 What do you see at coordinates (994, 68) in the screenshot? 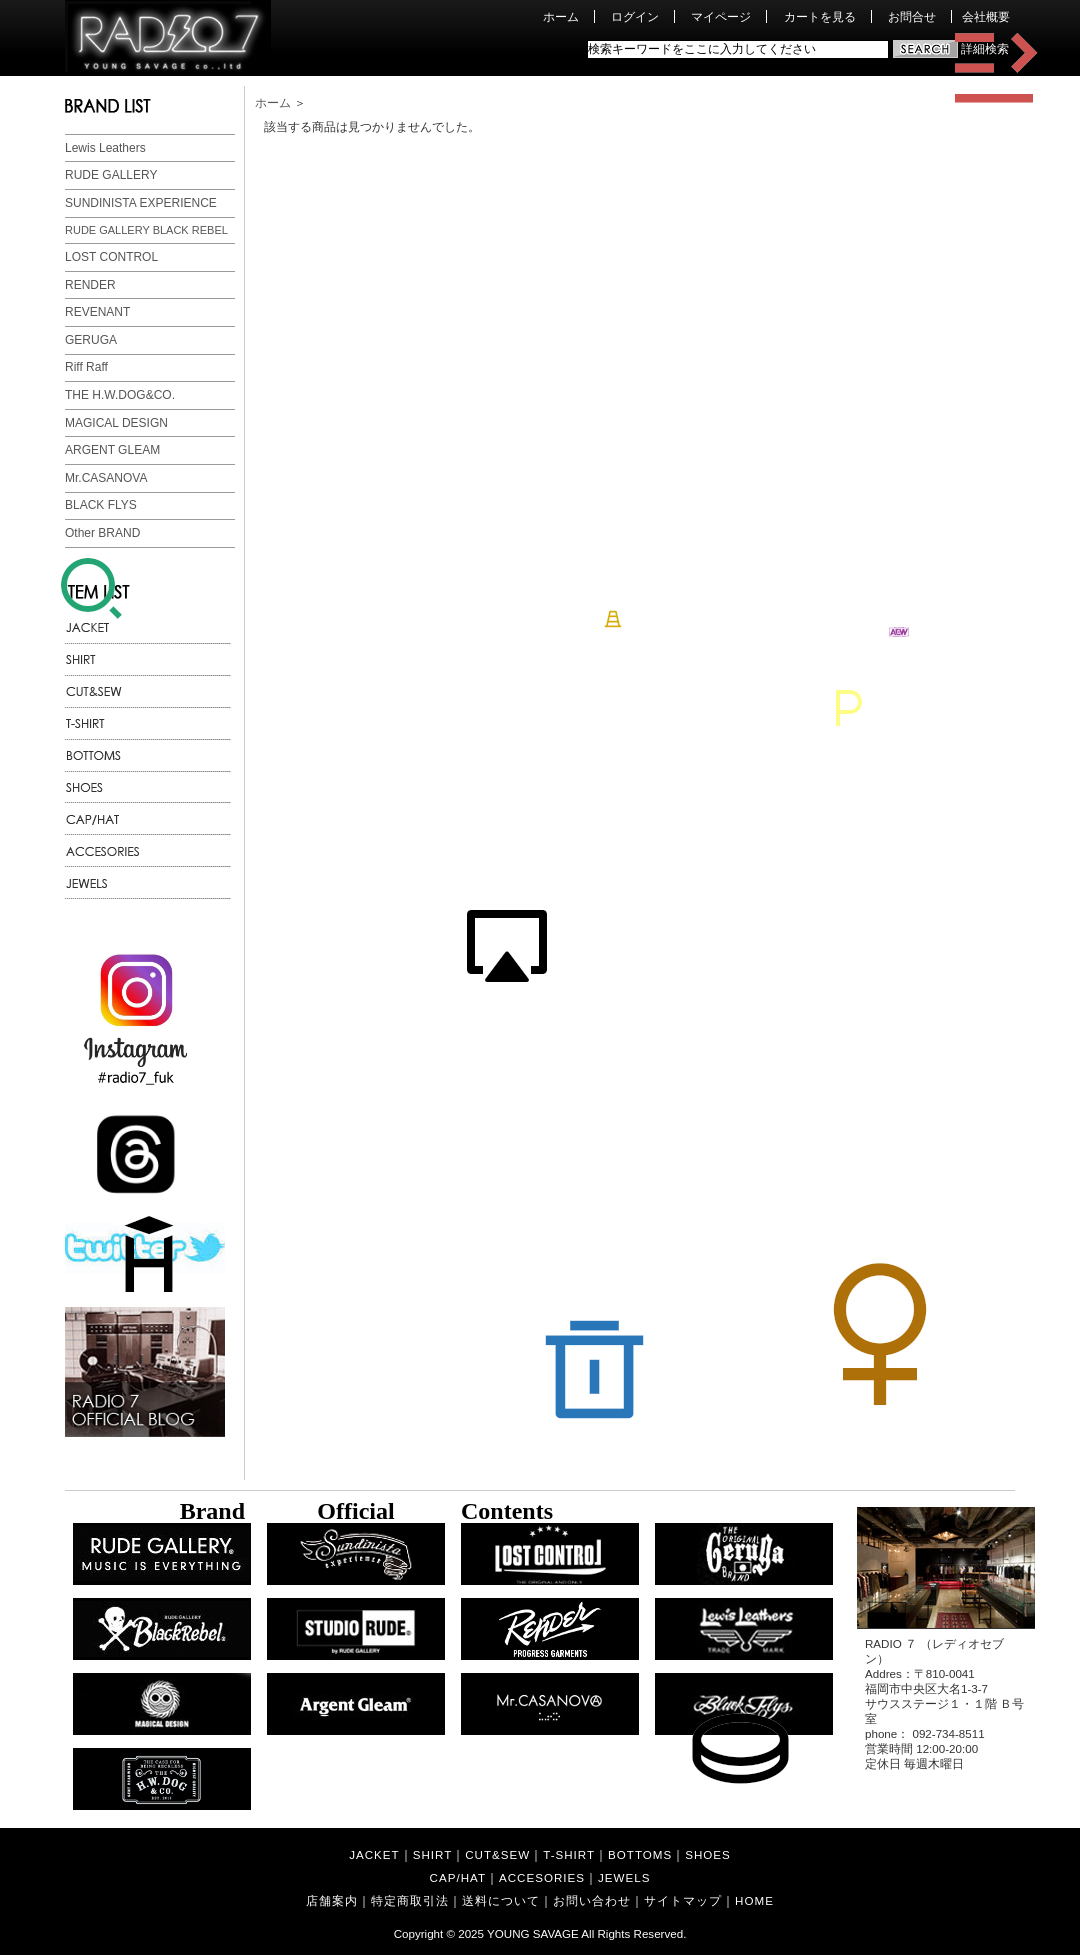
I see `expand the side navigation menu` at bounding box center [994, 68].